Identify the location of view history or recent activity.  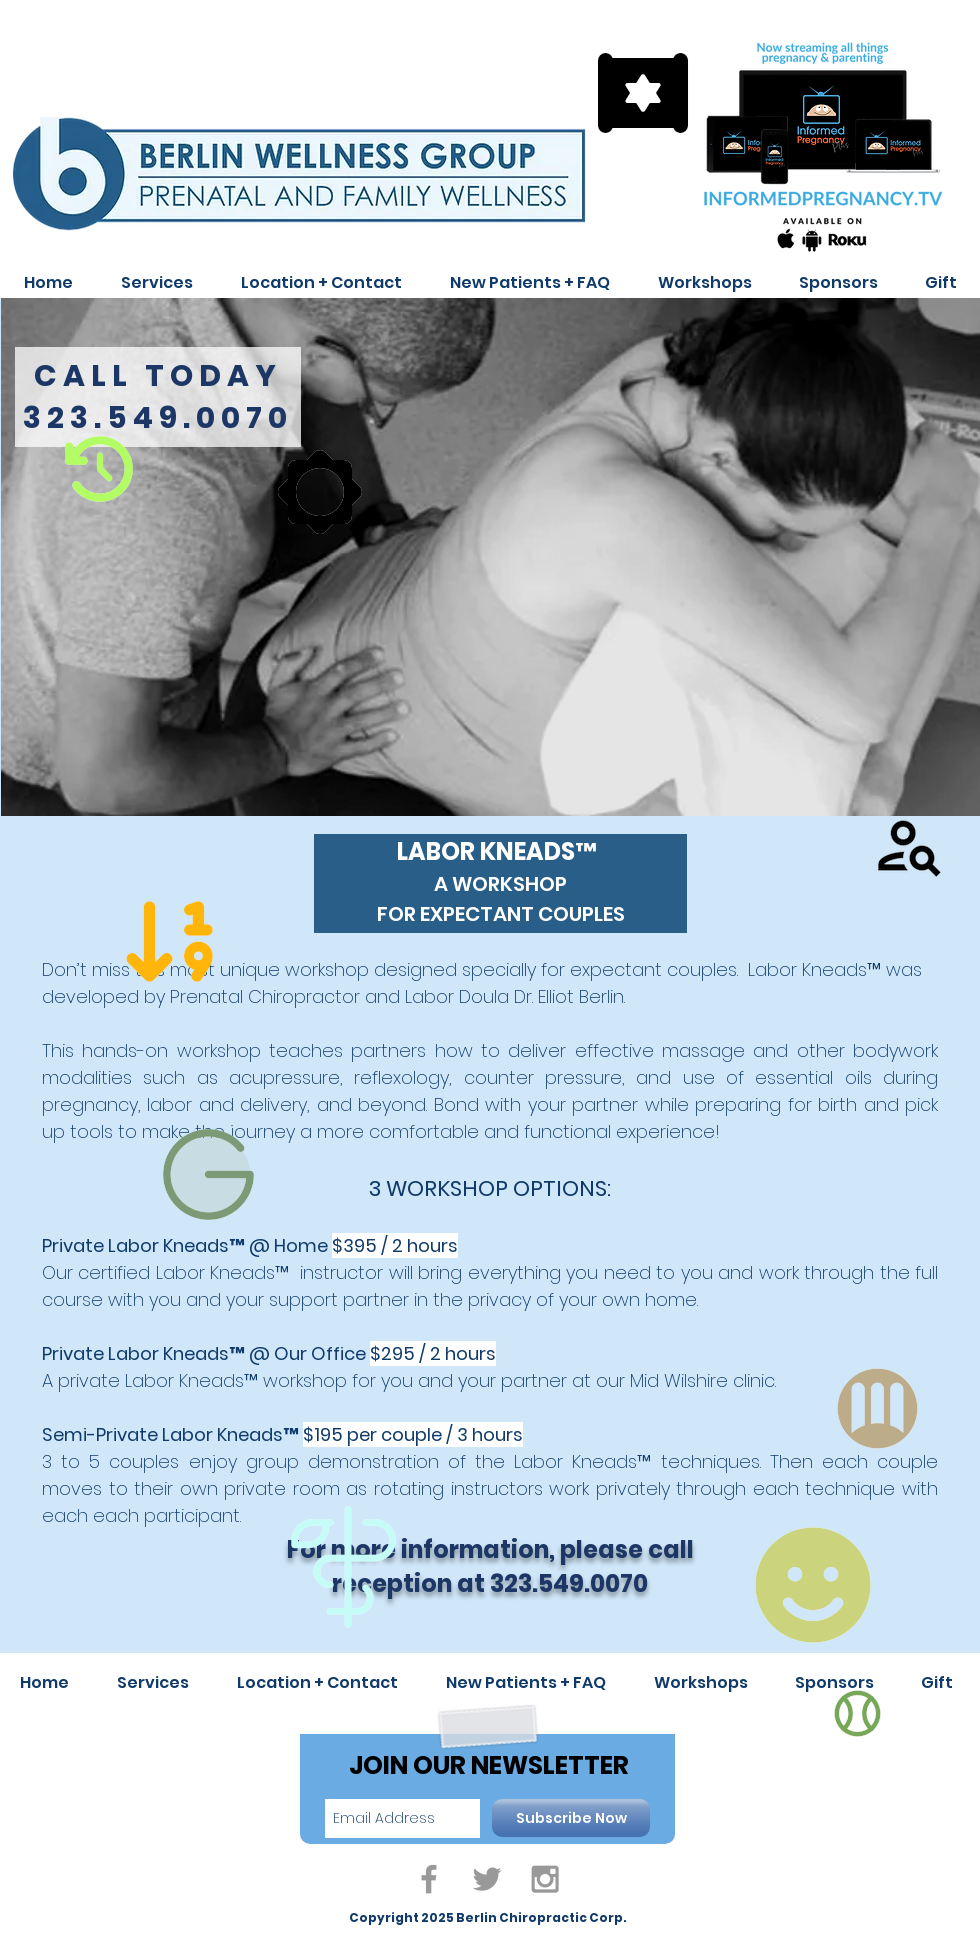
(100, 469).